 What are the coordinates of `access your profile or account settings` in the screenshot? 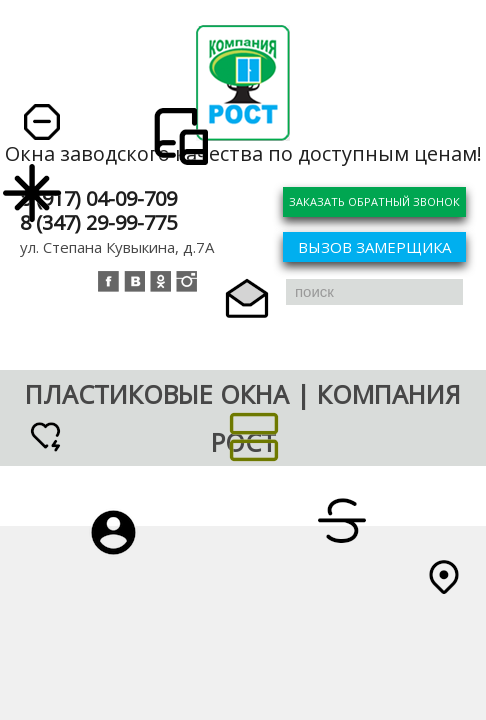 It's located at (113, 532).